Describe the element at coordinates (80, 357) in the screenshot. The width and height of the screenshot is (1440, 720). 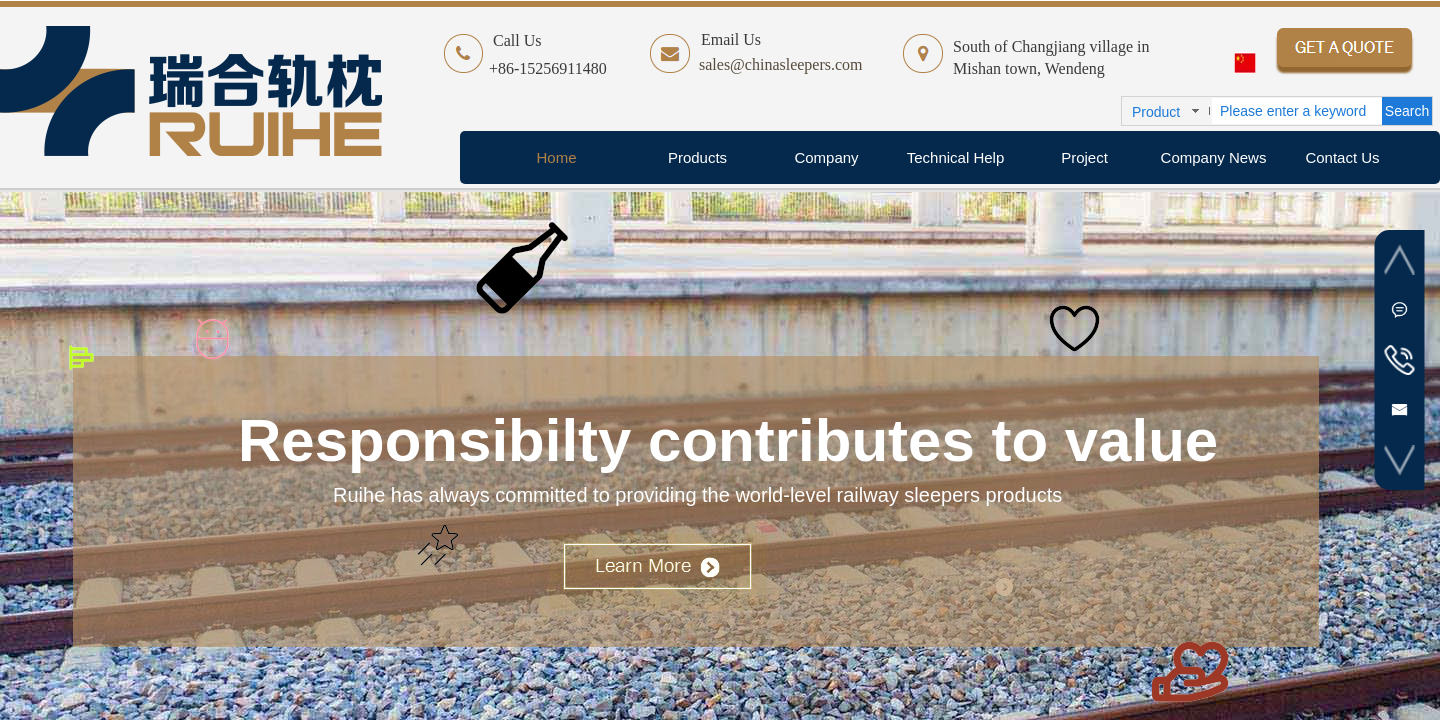
I see `view horizontal bar chart data` at that location.